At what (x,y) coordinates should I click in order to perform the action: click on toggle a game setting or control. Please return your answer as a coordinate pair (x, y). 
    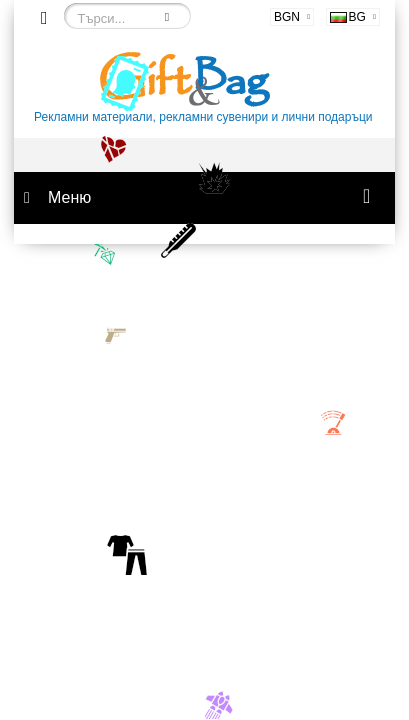
    Looking at the image, I should click on (333, 422).